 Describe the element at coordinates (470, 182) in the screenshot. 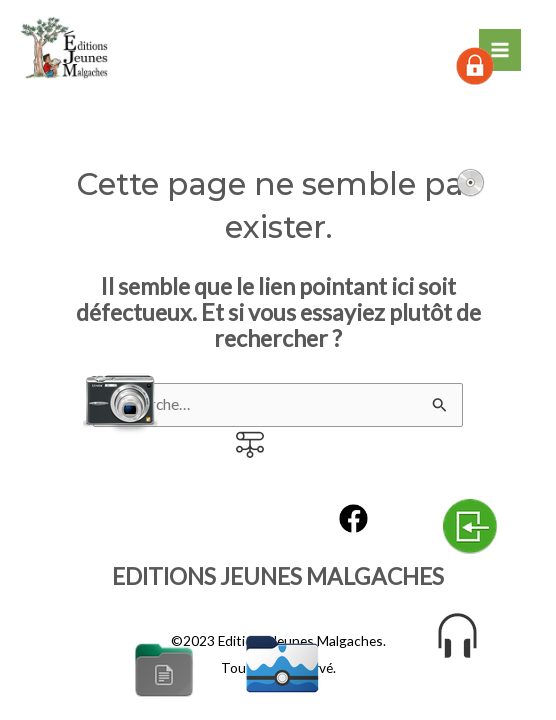

I see `access cd/dvd rewritable drive` at that location.